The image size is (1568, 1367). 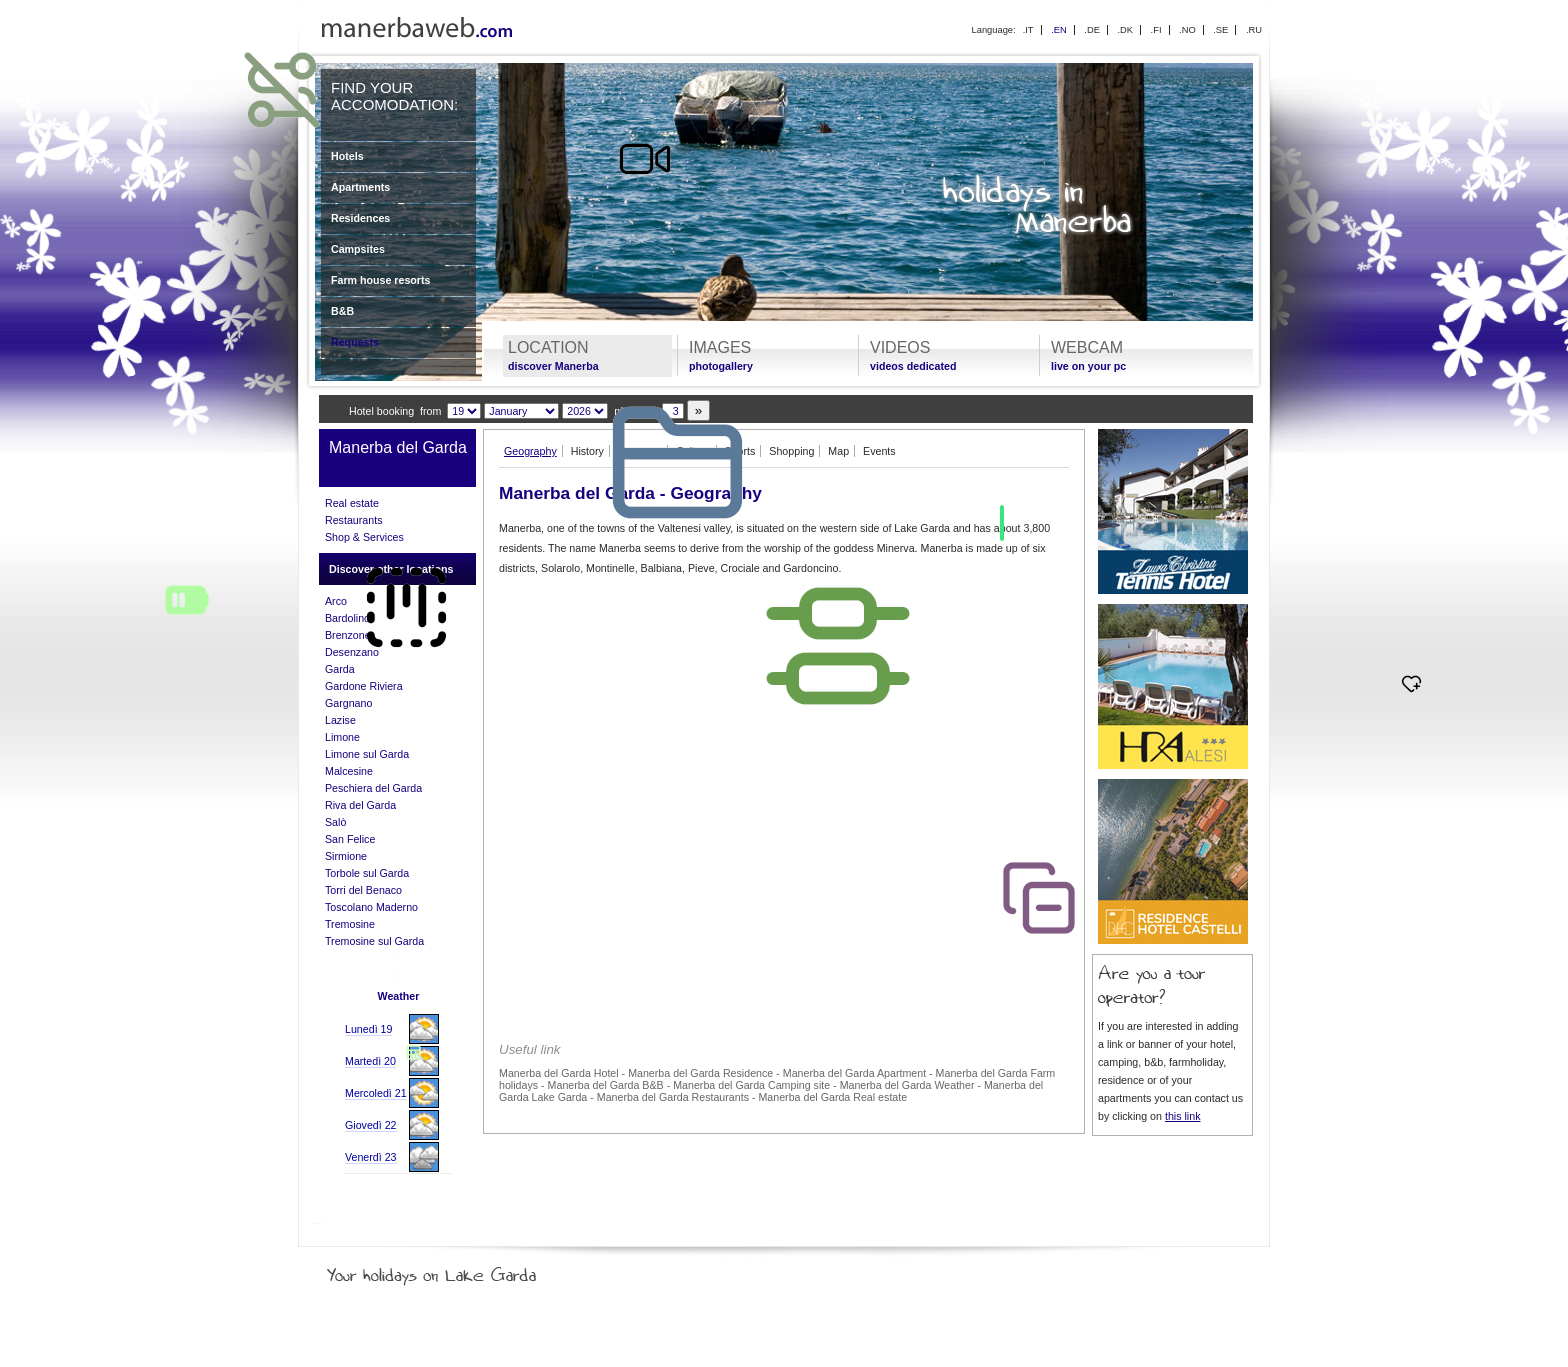 I want to click on indicates a count of one, so click(x=1018, y=523).